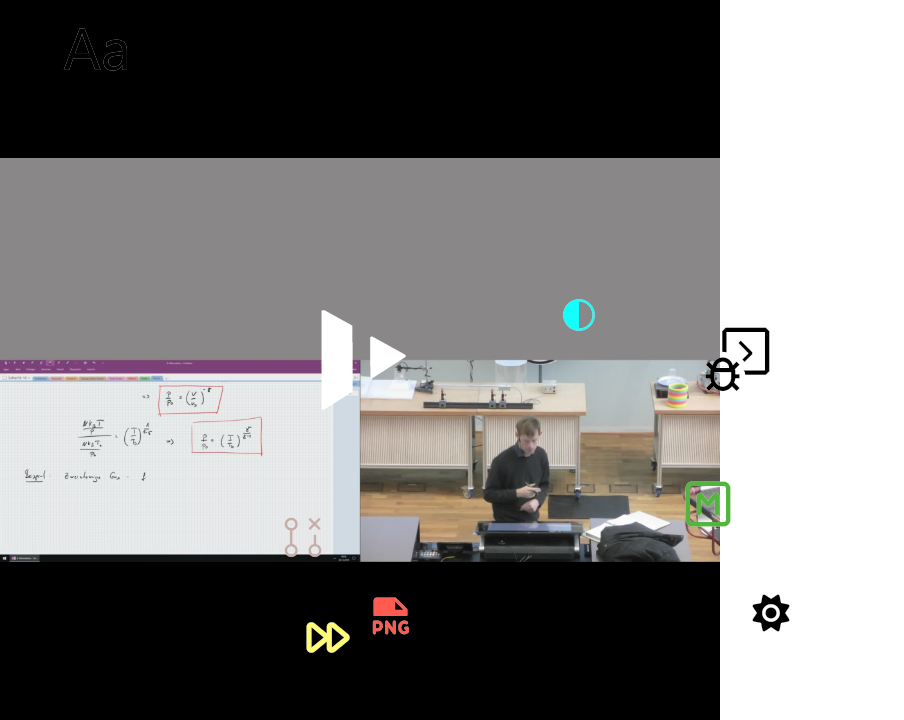 This screenshot has height=720, width=904. What do you see at coordinates (390, 617) in the screenshot?
I see `indicates a PNG image file` at bounding box center [390, 617].